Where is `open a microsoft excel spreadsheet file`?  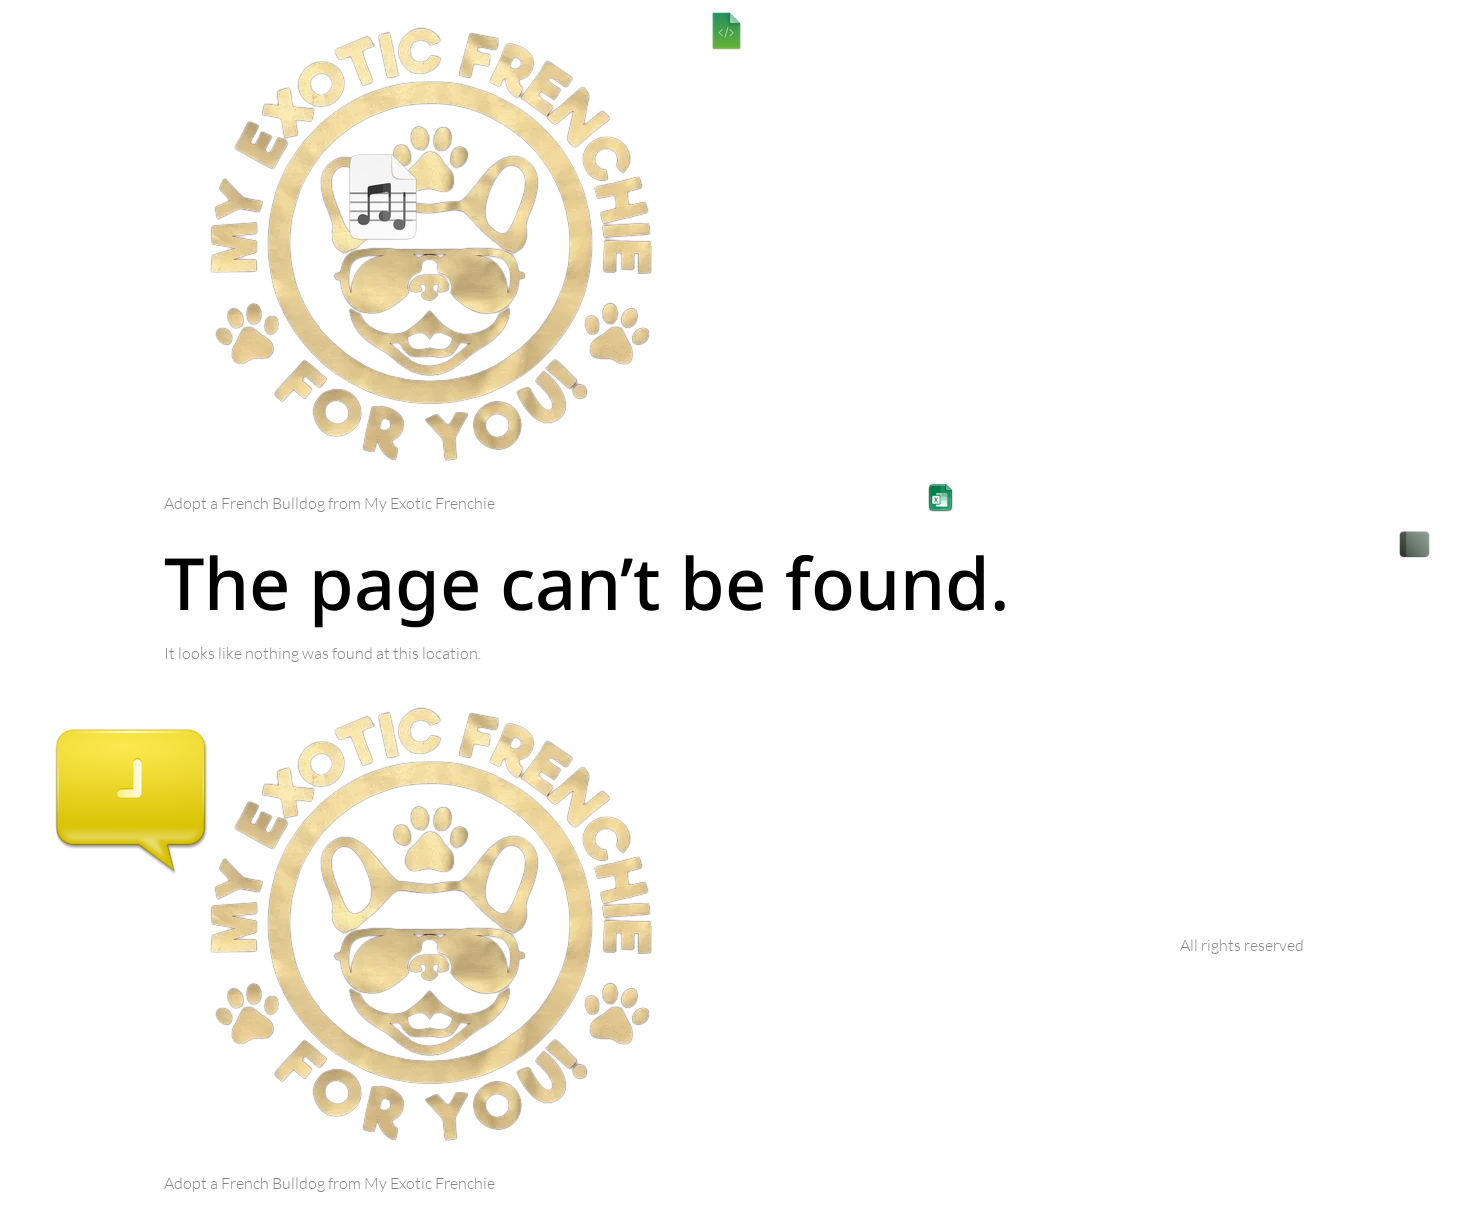 open a microsoft excel spreadsheet file is located at coordinates (940, 497).